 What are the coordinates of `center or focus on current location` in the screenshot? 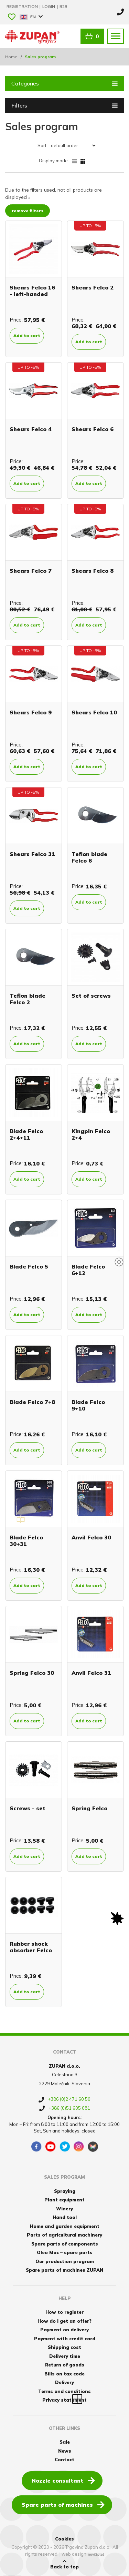 It's located at (119, 1262).